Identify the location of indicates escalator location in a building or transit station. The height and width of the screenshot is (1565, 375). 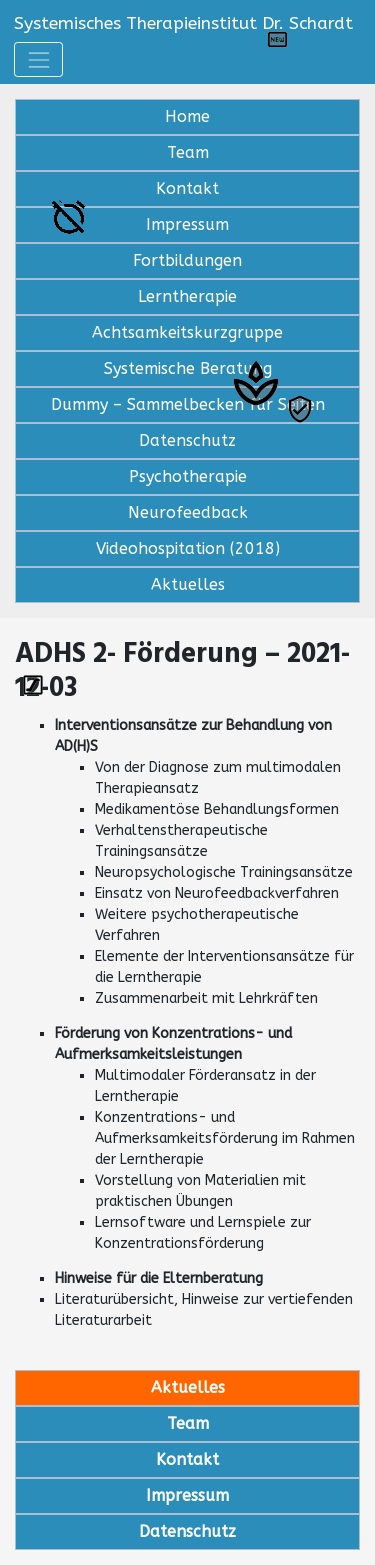
(33, 685).